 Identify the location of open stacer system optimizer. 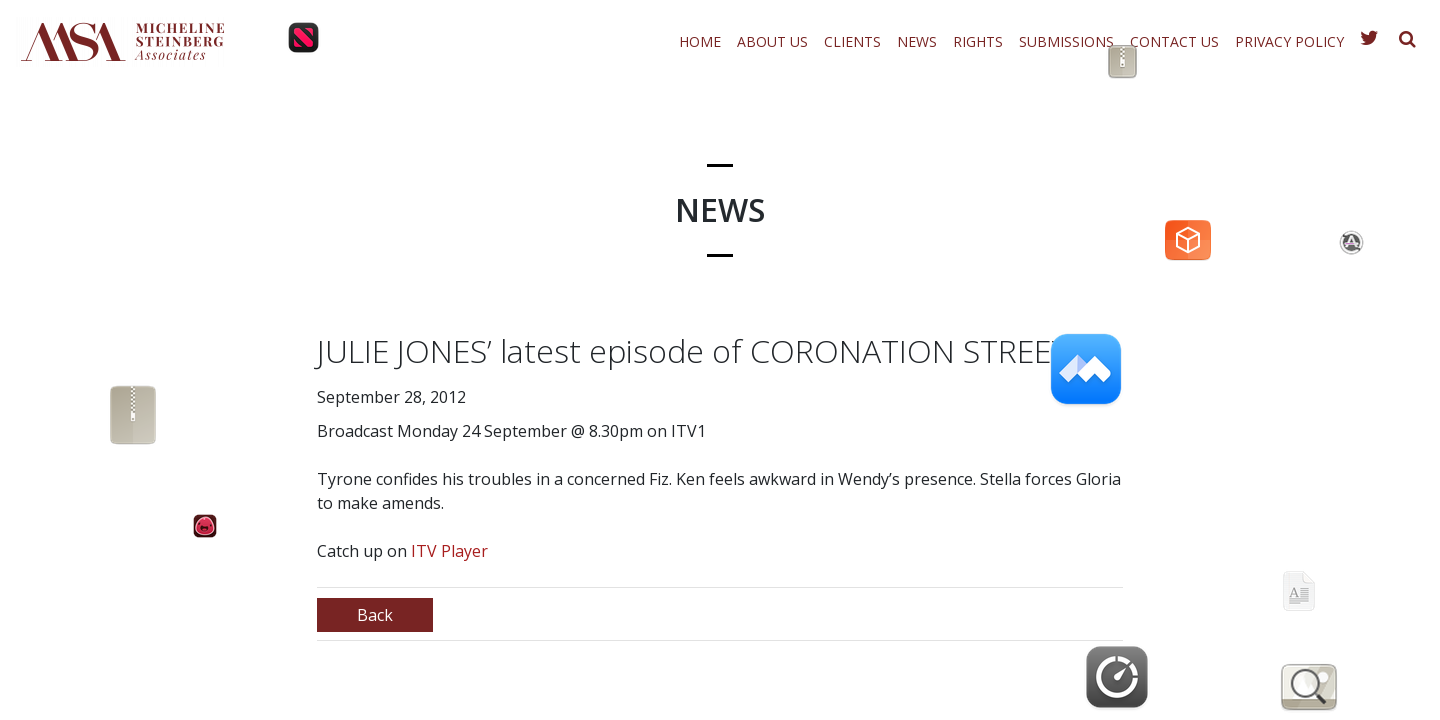
(1117, 677).